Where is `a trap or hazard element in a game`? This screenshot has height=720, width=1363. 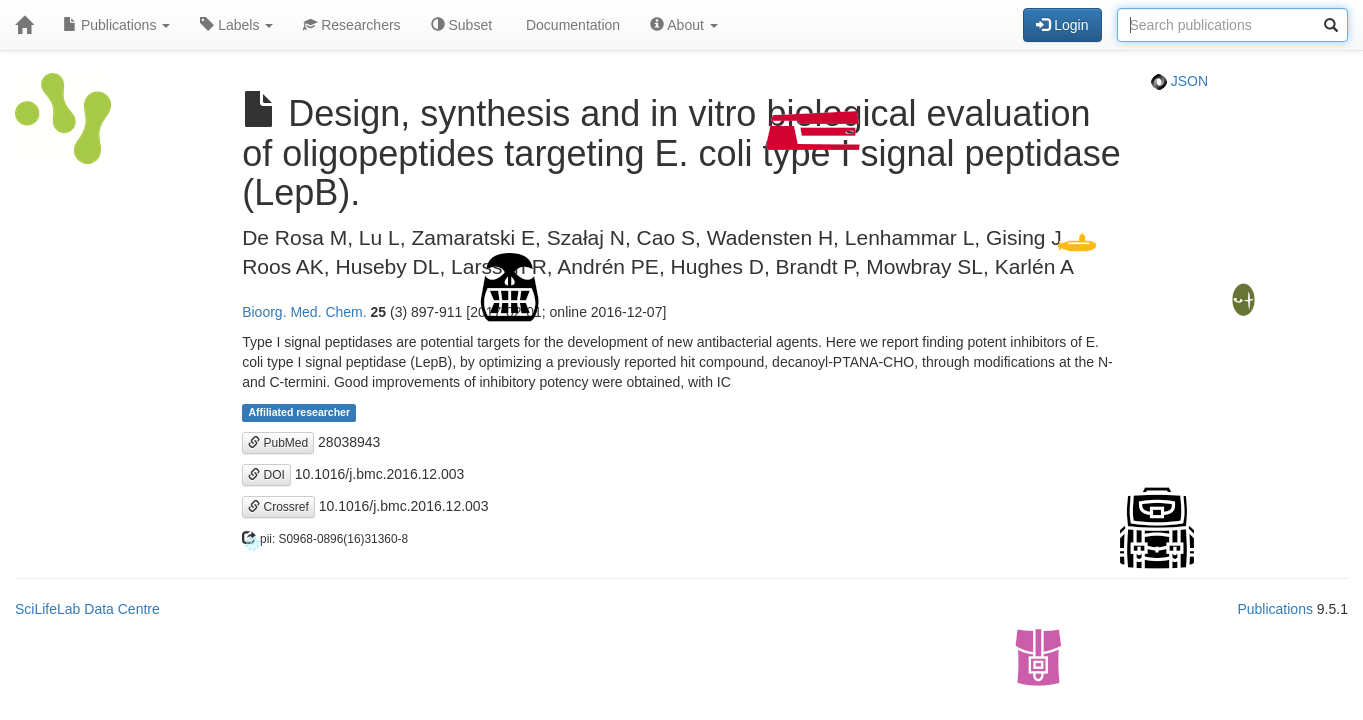 a trap or hazard element in a game is located at coordinates (252, 543).